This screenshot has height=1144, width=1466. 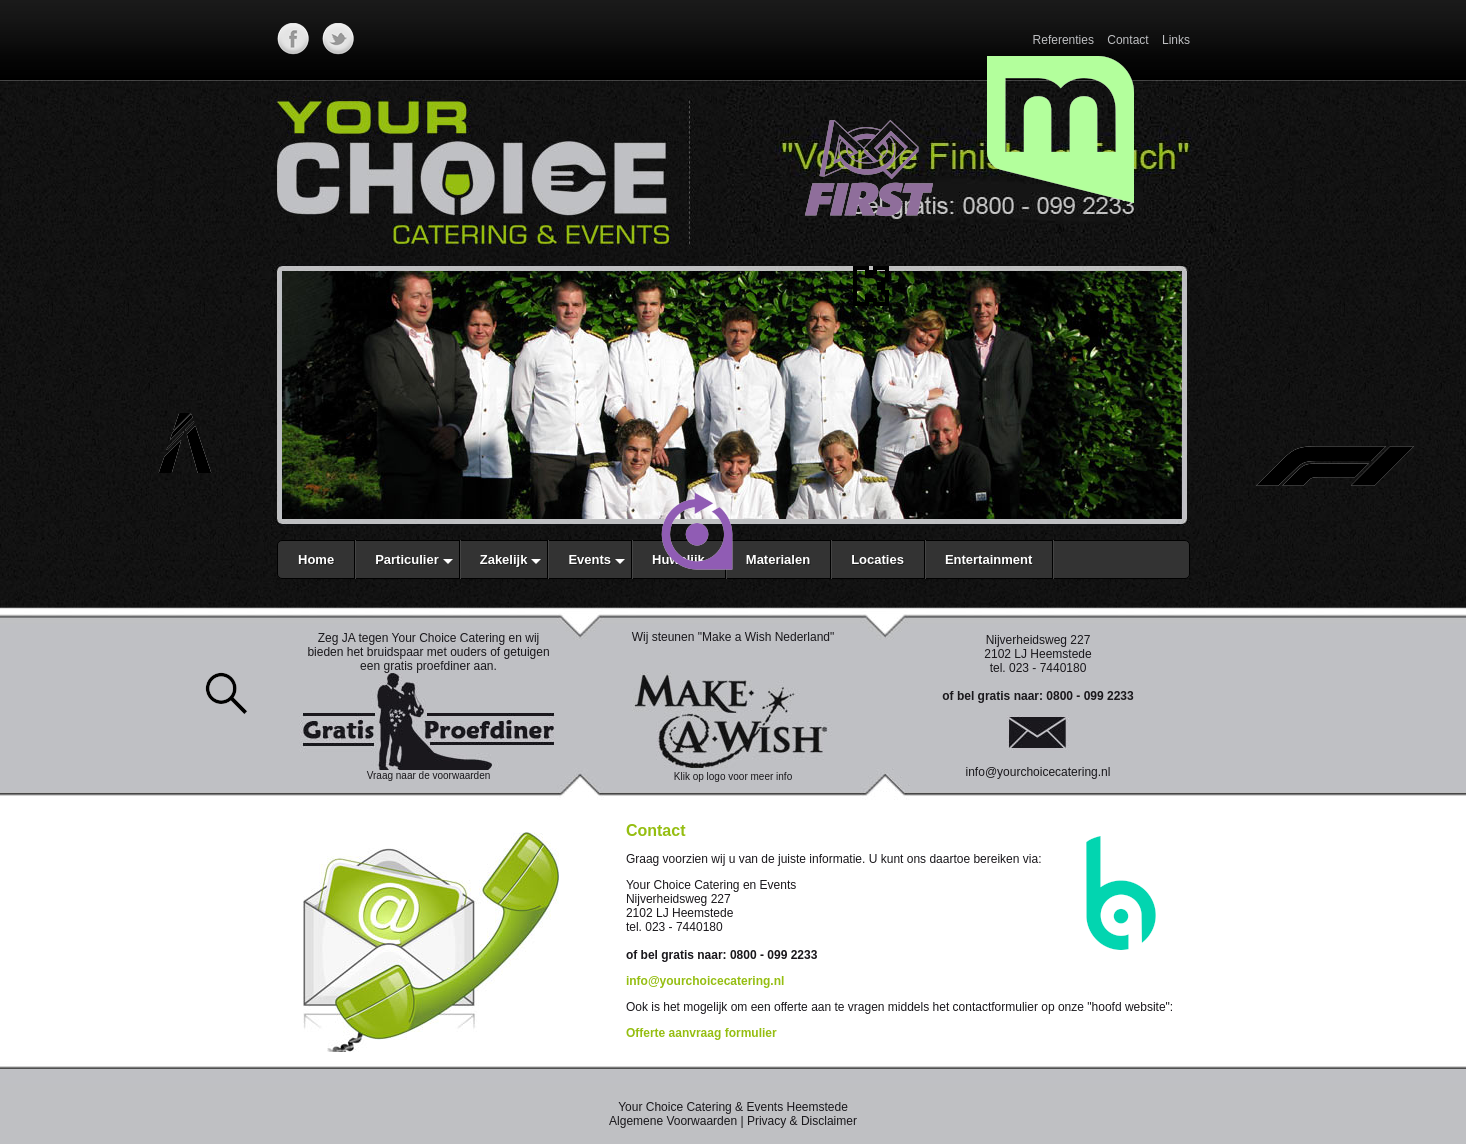 What do you see at coordinates (697, 531) in the screenshot?
I see `rev.com logo - access transcription and captioning services` at bounding box center [697, 531].